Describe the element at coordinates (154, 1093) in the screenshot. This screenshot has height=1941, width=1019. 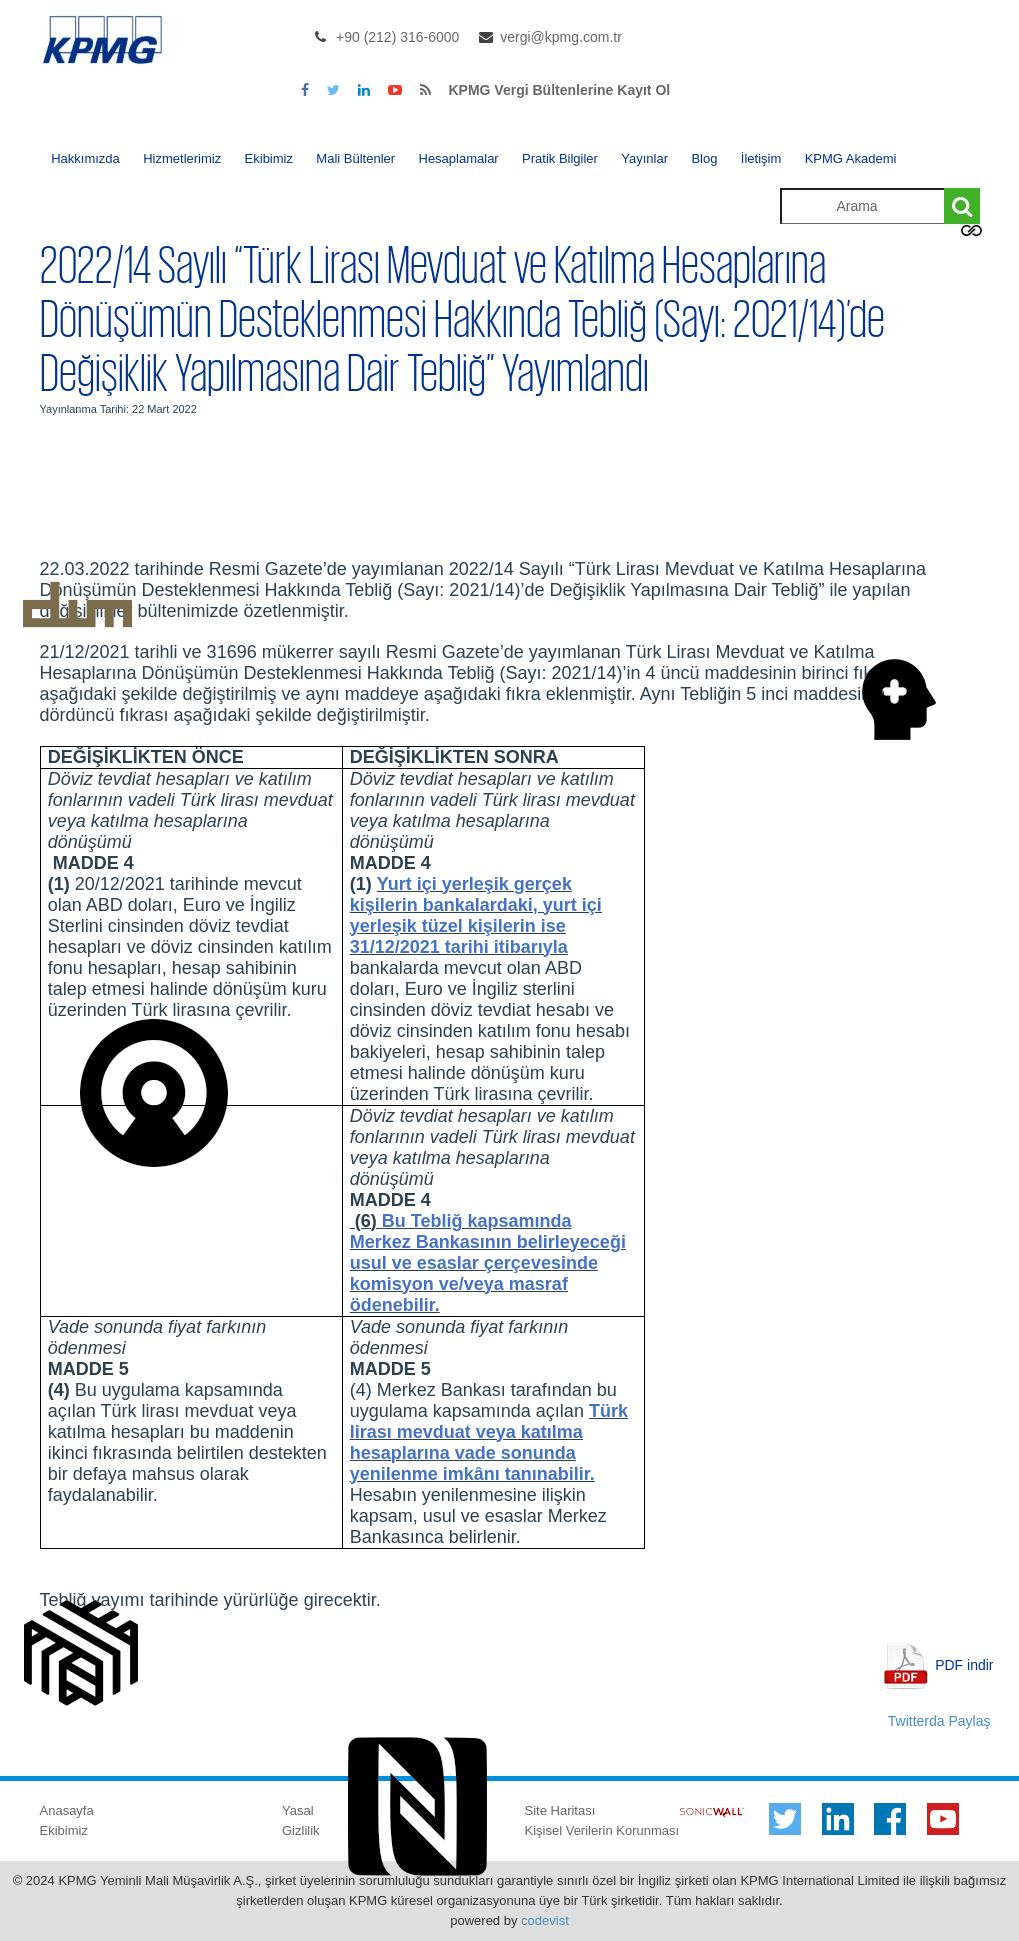
I see `open the Castro podcast app` at that location.